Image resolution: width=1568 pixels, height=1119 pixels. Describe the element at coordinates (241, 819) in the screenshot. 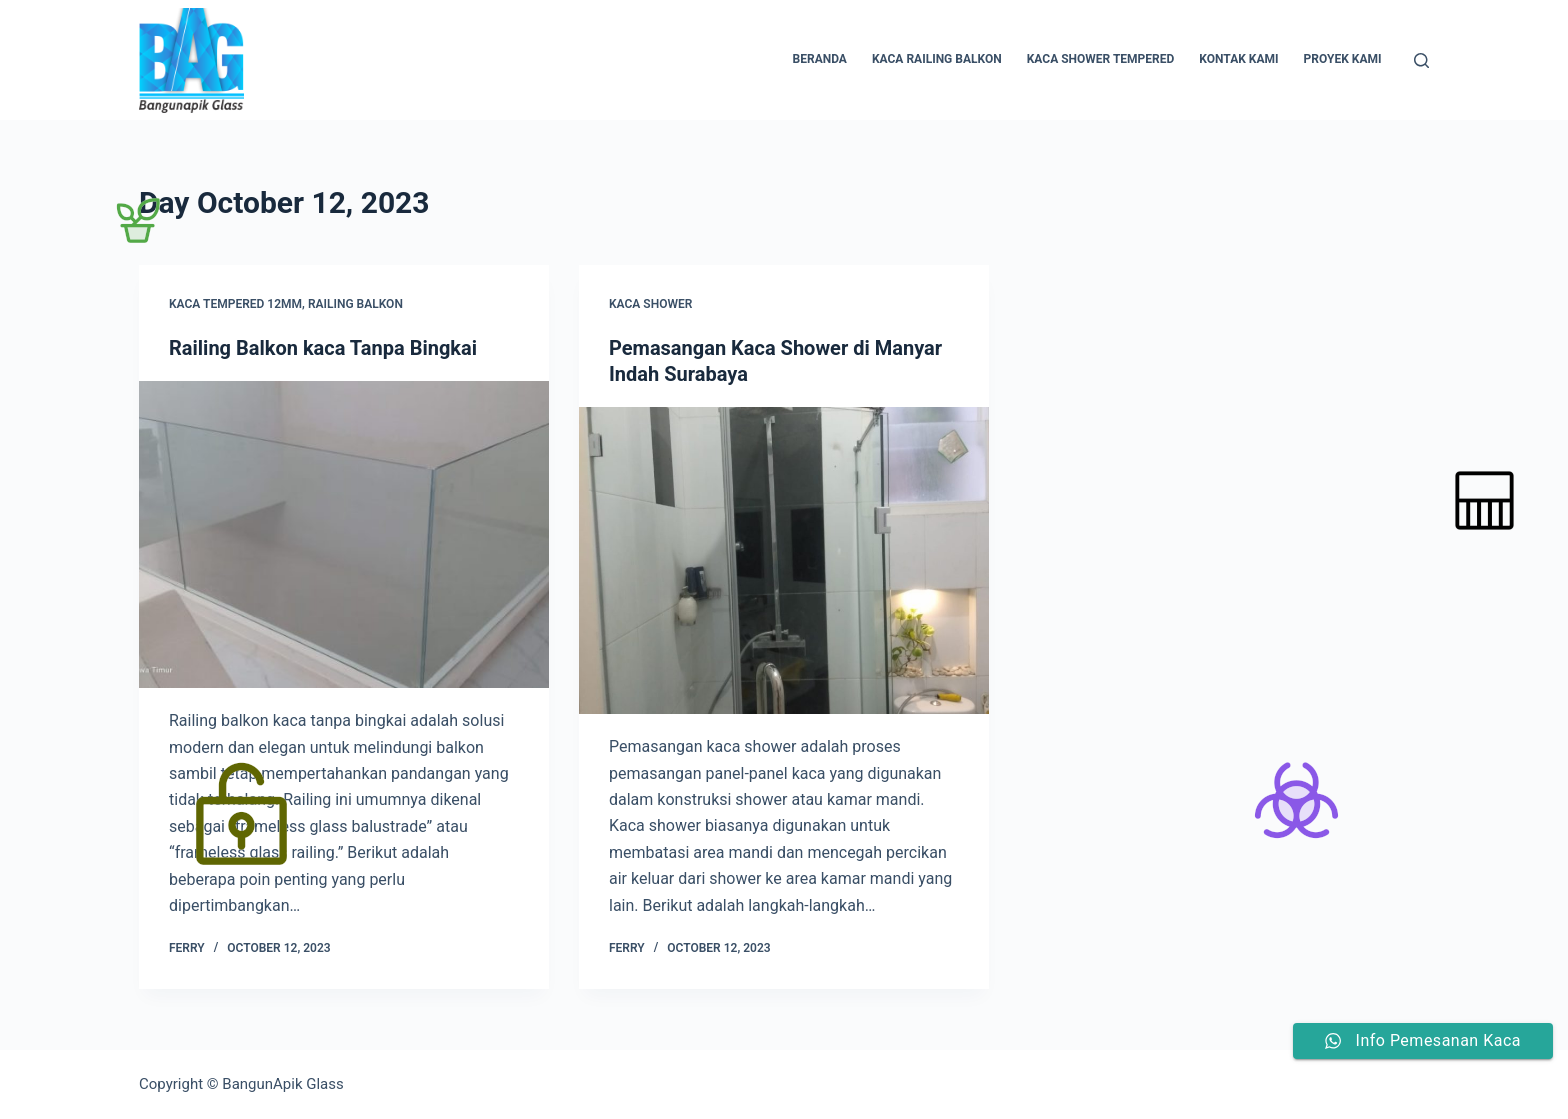

I see `unlock with key or password` at that location.